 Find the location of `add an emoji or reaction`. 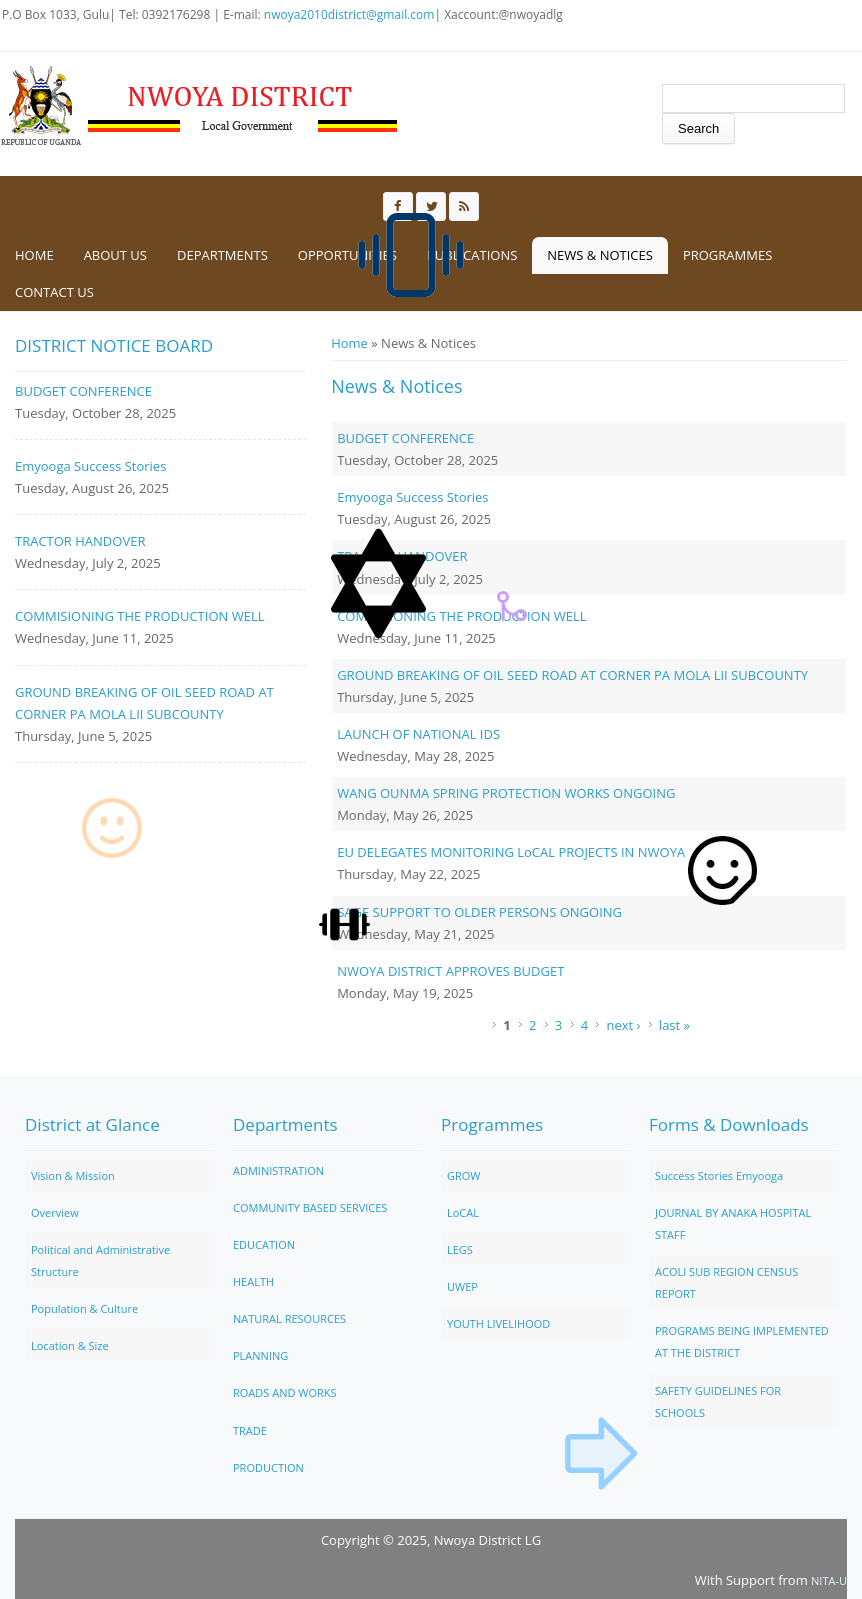

add an emoji or reaction is located at coordinates (112, 828).